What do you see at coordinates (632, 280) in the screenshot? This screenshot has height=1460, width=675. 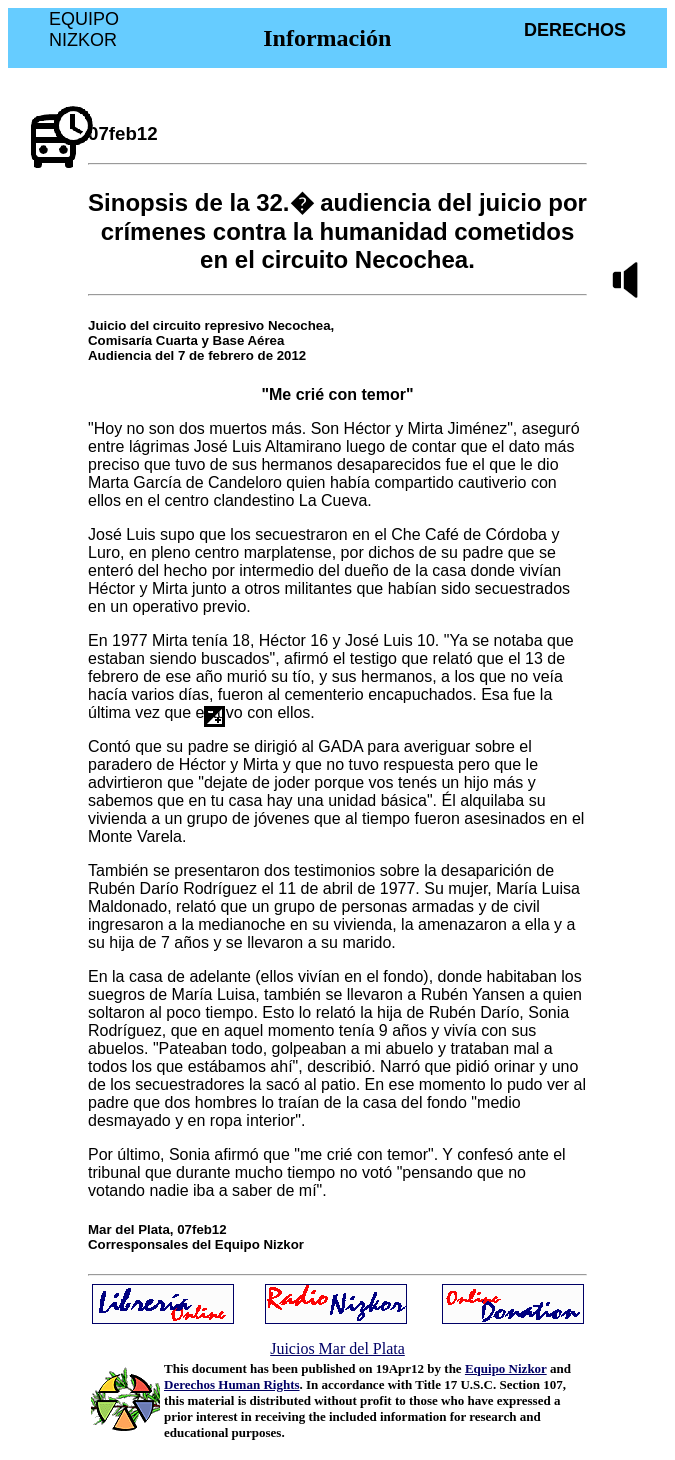 I see `speaker with no volume output` at bounding box center [632, 280].